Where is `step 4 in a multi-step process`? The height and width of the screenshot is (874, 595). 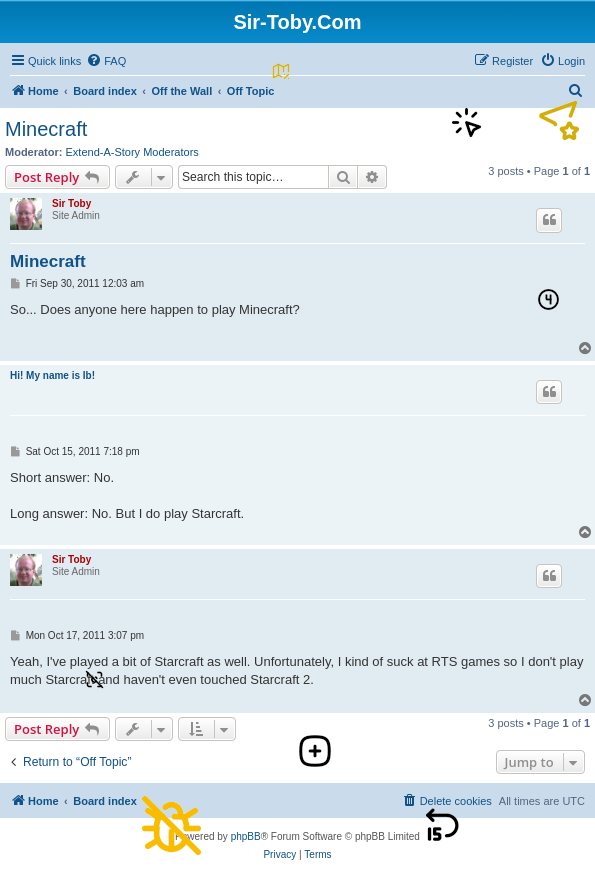
step 4 in a multi-step process is located at coordinates (548, 299).